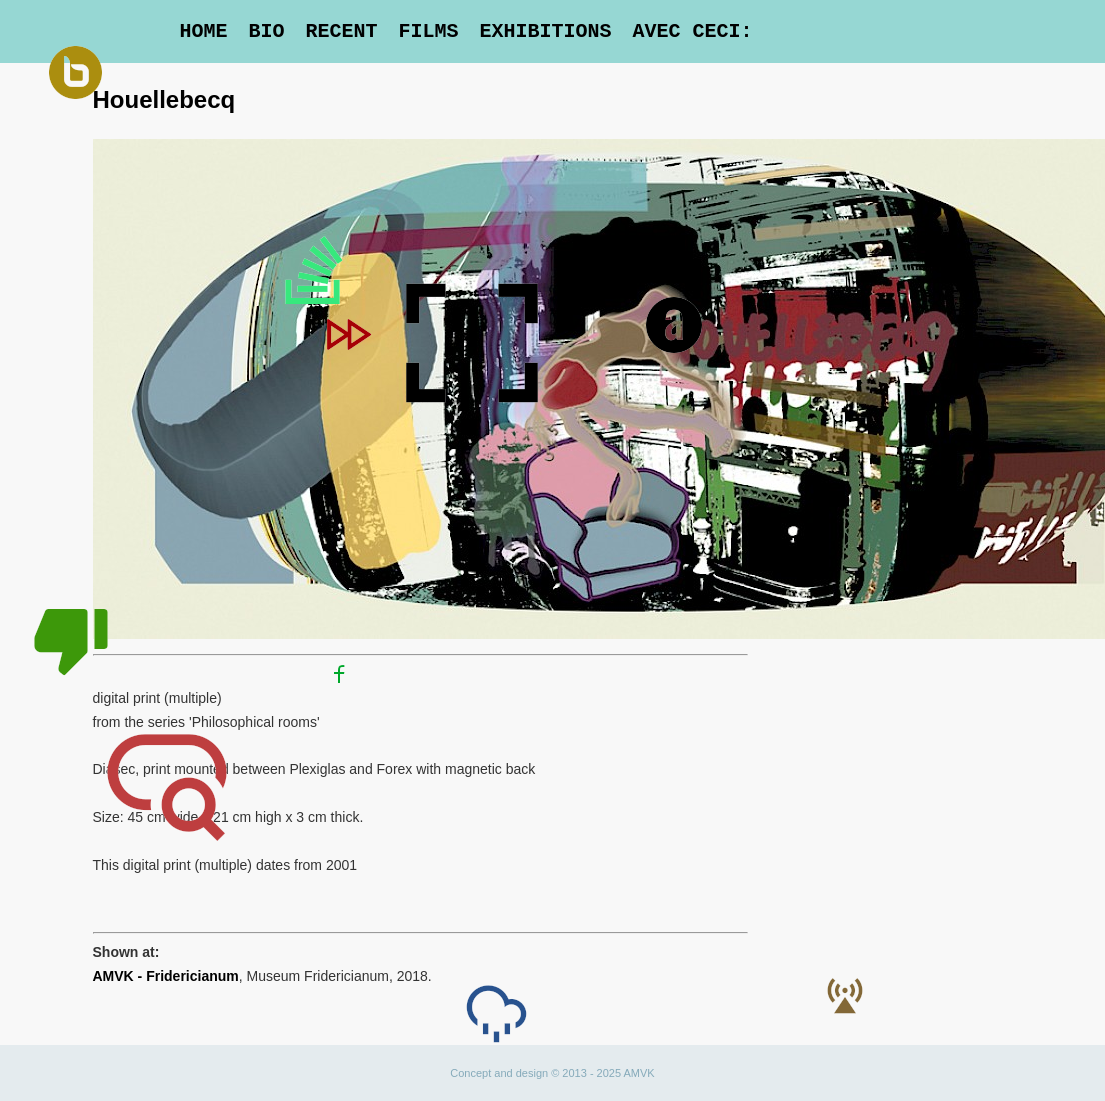 The image size is (1105, 1101). Describe the element at coordinates (472, 343) in the screenshot. I see `enter fullscreen mode` at that location.